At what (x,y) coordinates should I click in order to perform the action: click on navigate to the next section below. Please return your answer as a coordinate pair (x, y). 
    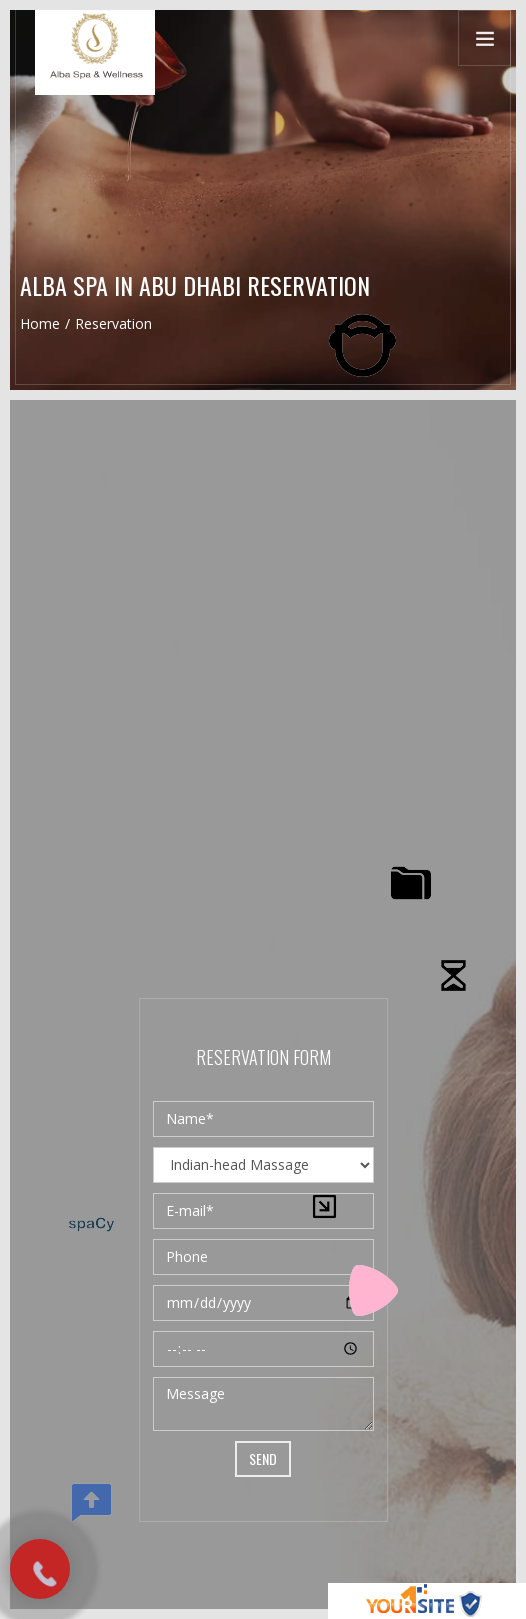
    Looking at the image, I should click on (324, 1206).